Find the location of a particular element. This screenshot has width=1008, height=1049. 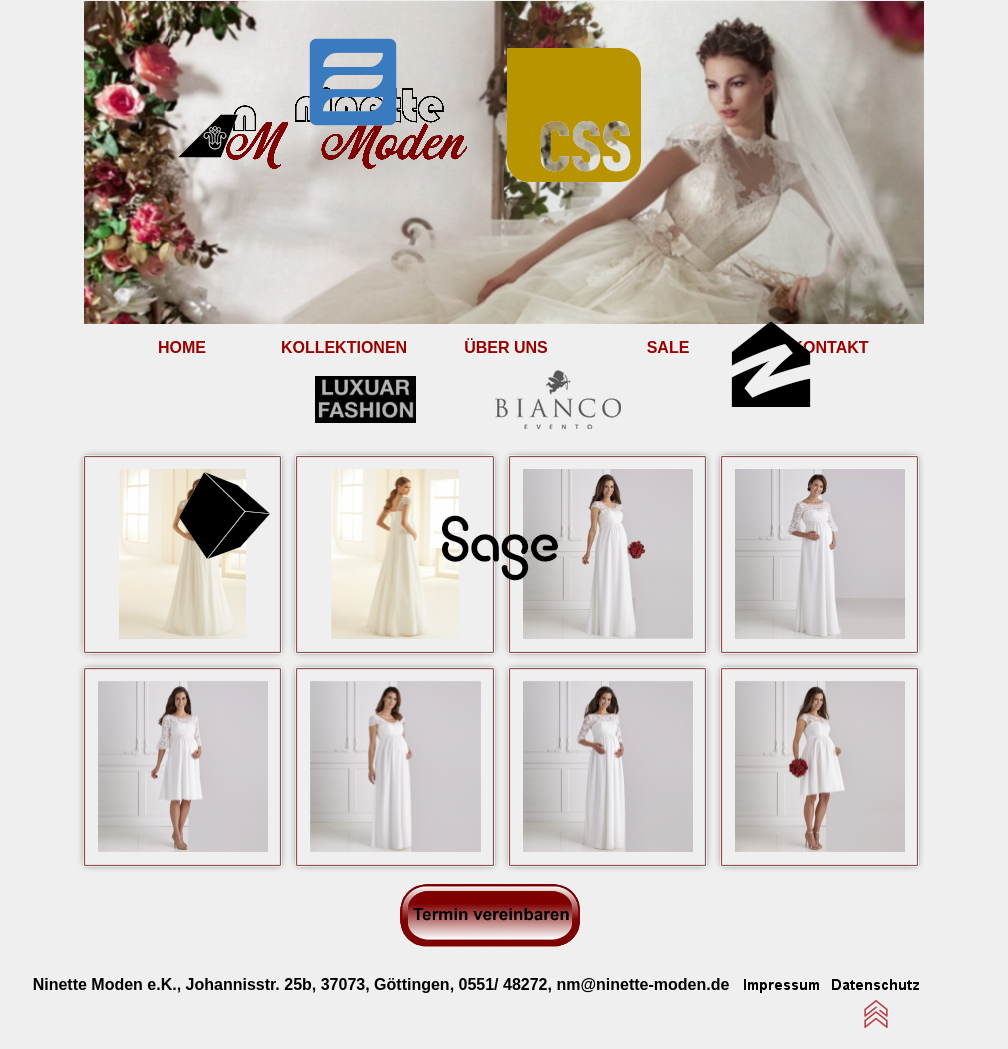

open the Zillow real estate app is located at coordinates (771, 364).